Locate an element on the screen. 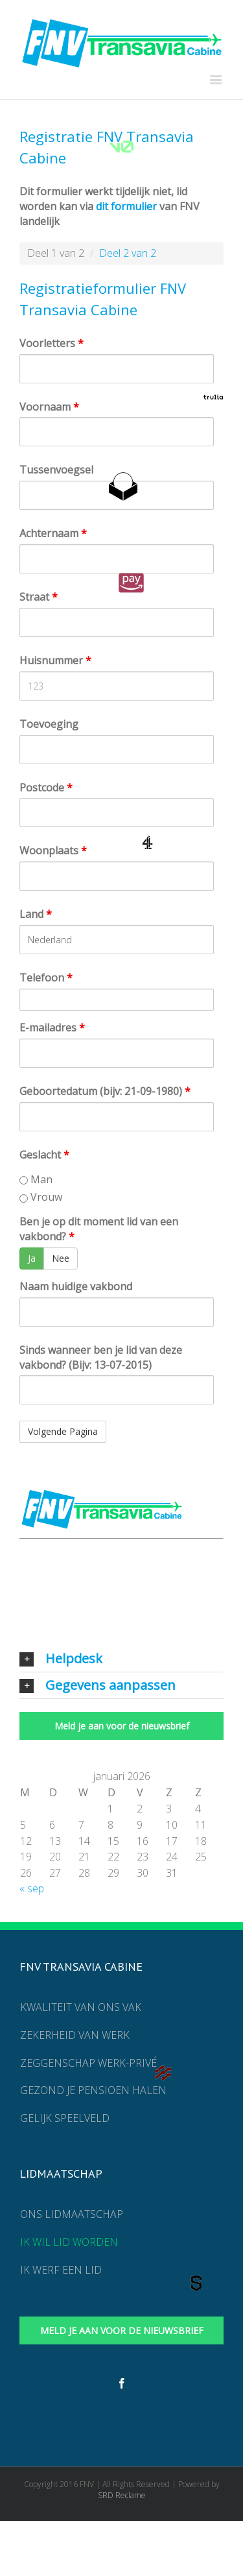 The height and width of the screenshot is (2576, 243). pay with amazon pay at checkout is located at coordinates (131, 583).